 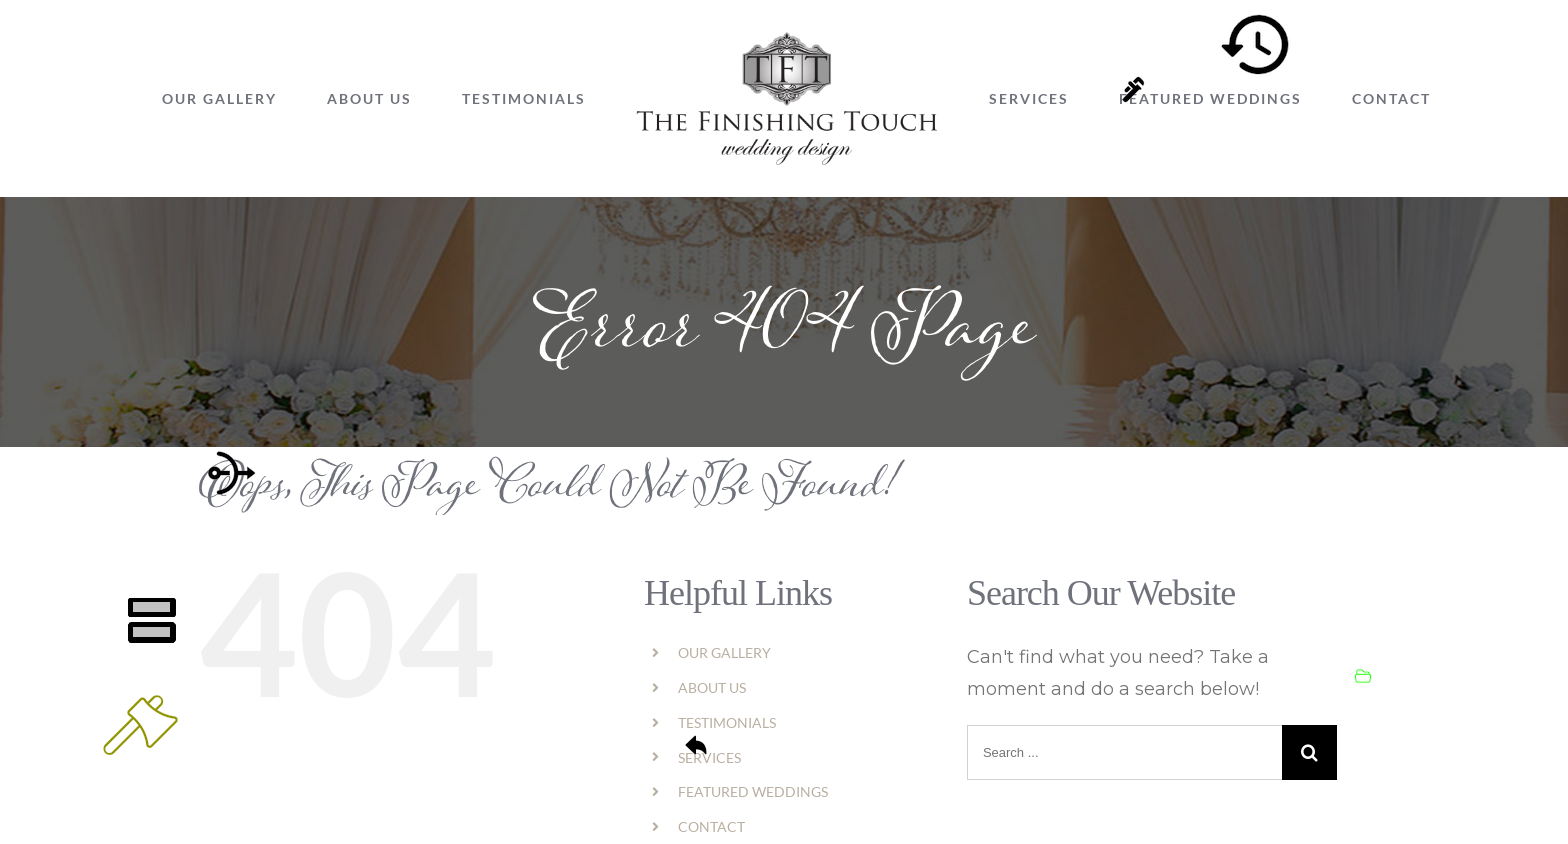 What do you see at coordinates (232, 473) in the screenshot?
I see `network address translation settings` at bounding box center [232, 473].